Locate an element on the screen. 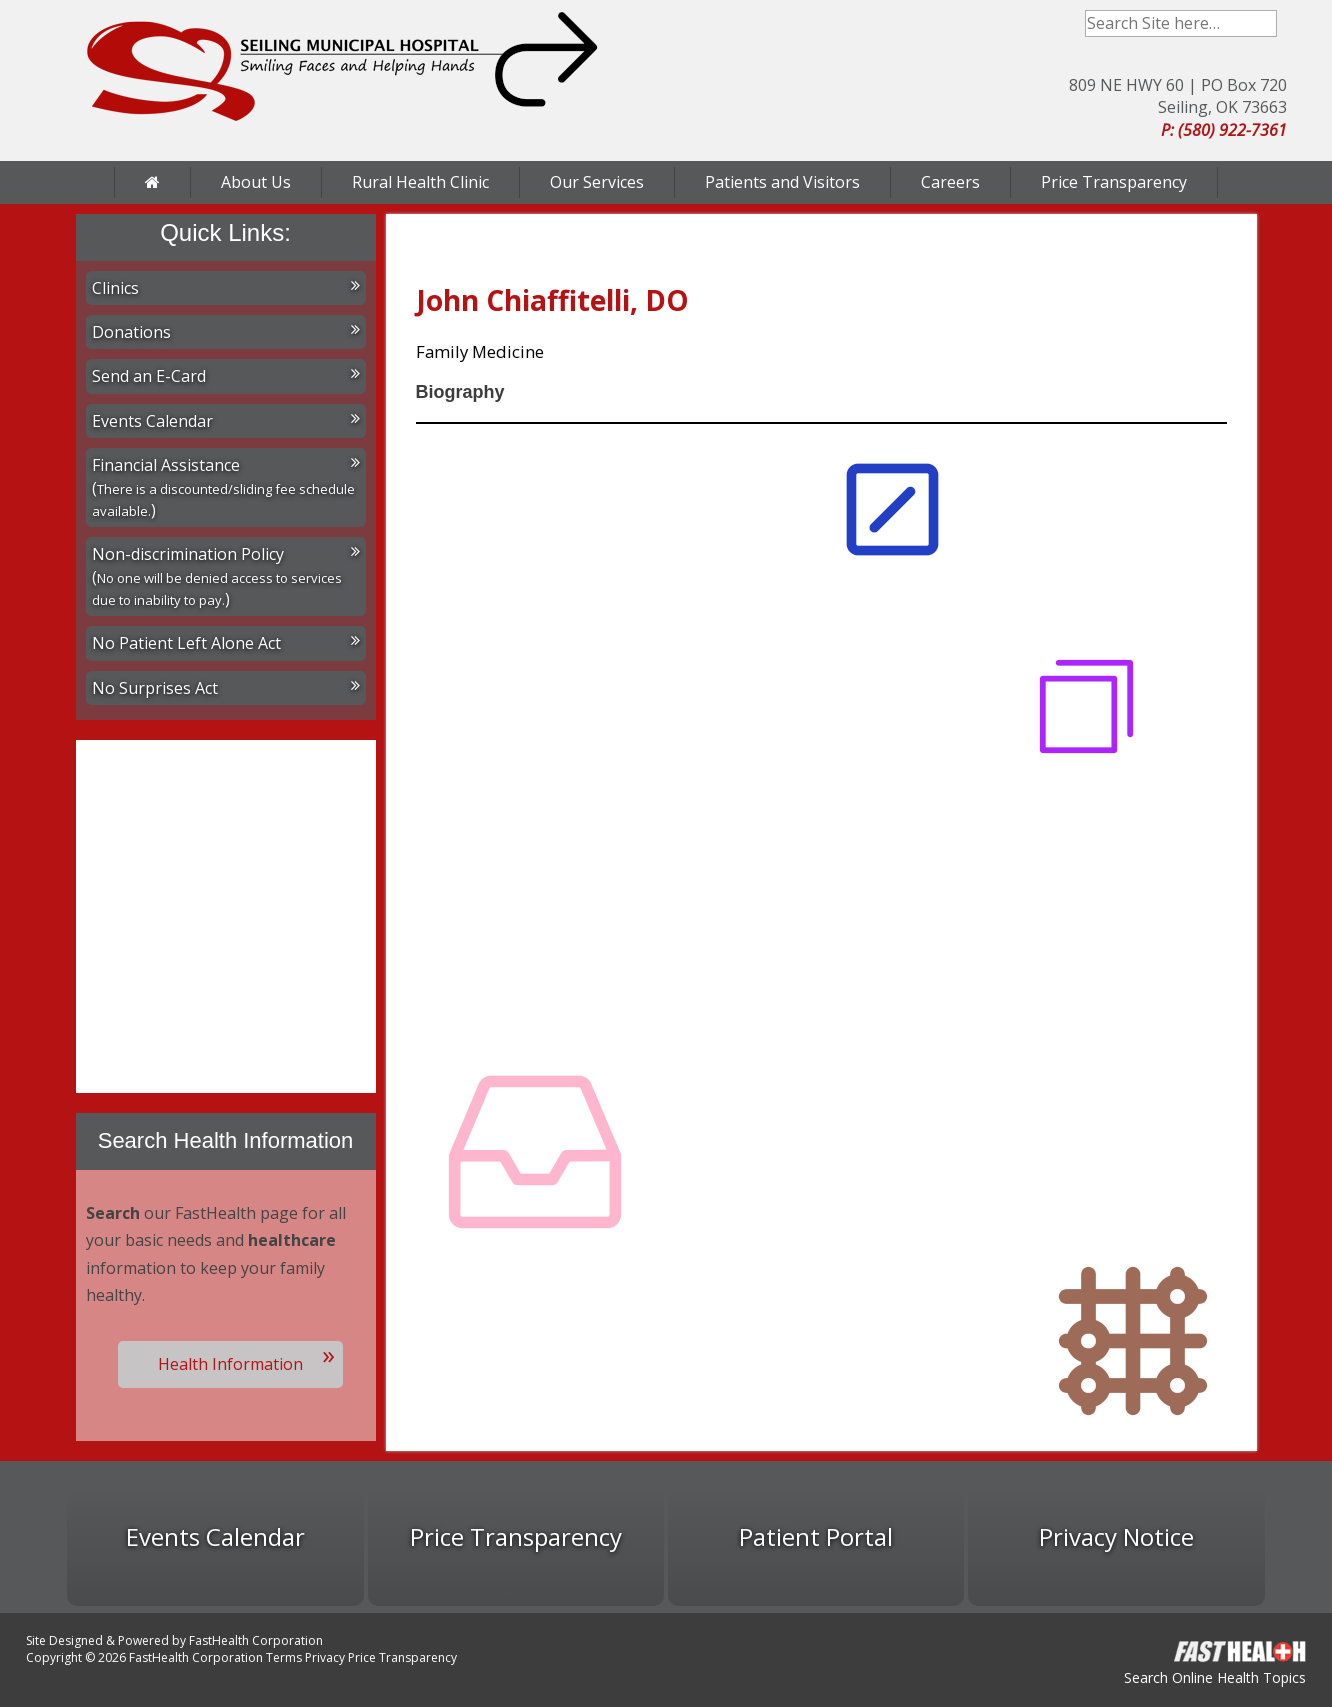 This screenshot has width=1332, height=1707. indicates a file ignored in diff comparison is located at coordinates (892, 509).